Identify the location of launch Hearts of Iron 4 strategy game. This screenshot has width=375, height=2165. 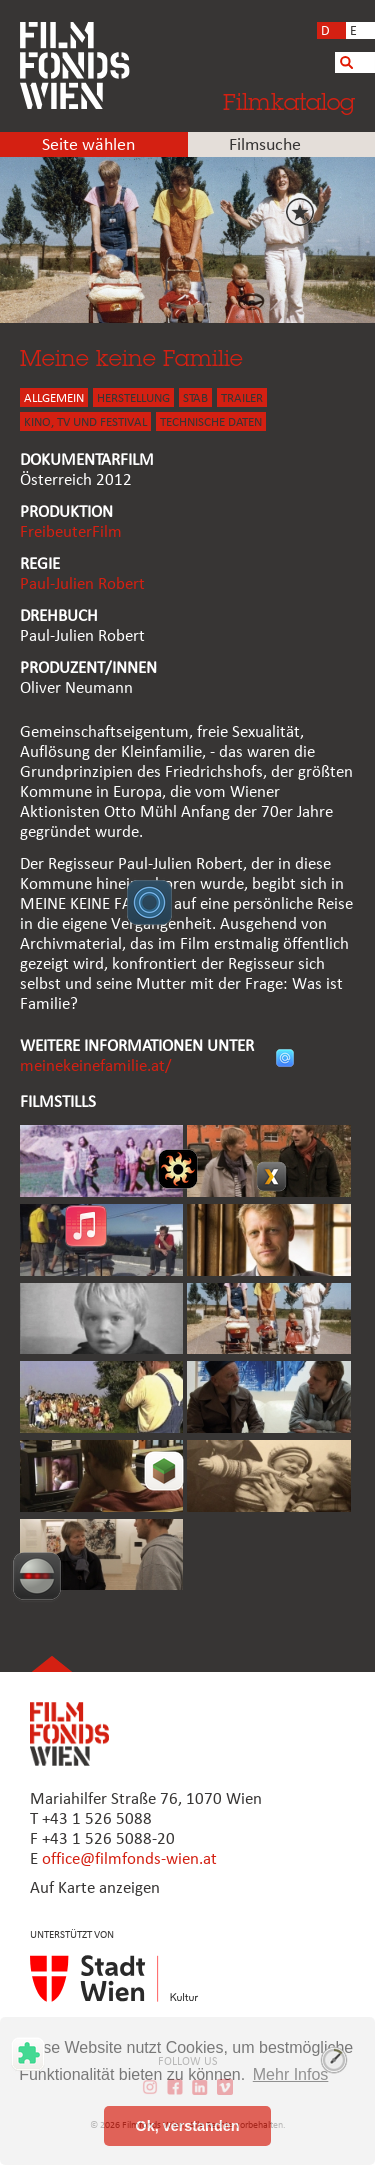
(178, 1169).